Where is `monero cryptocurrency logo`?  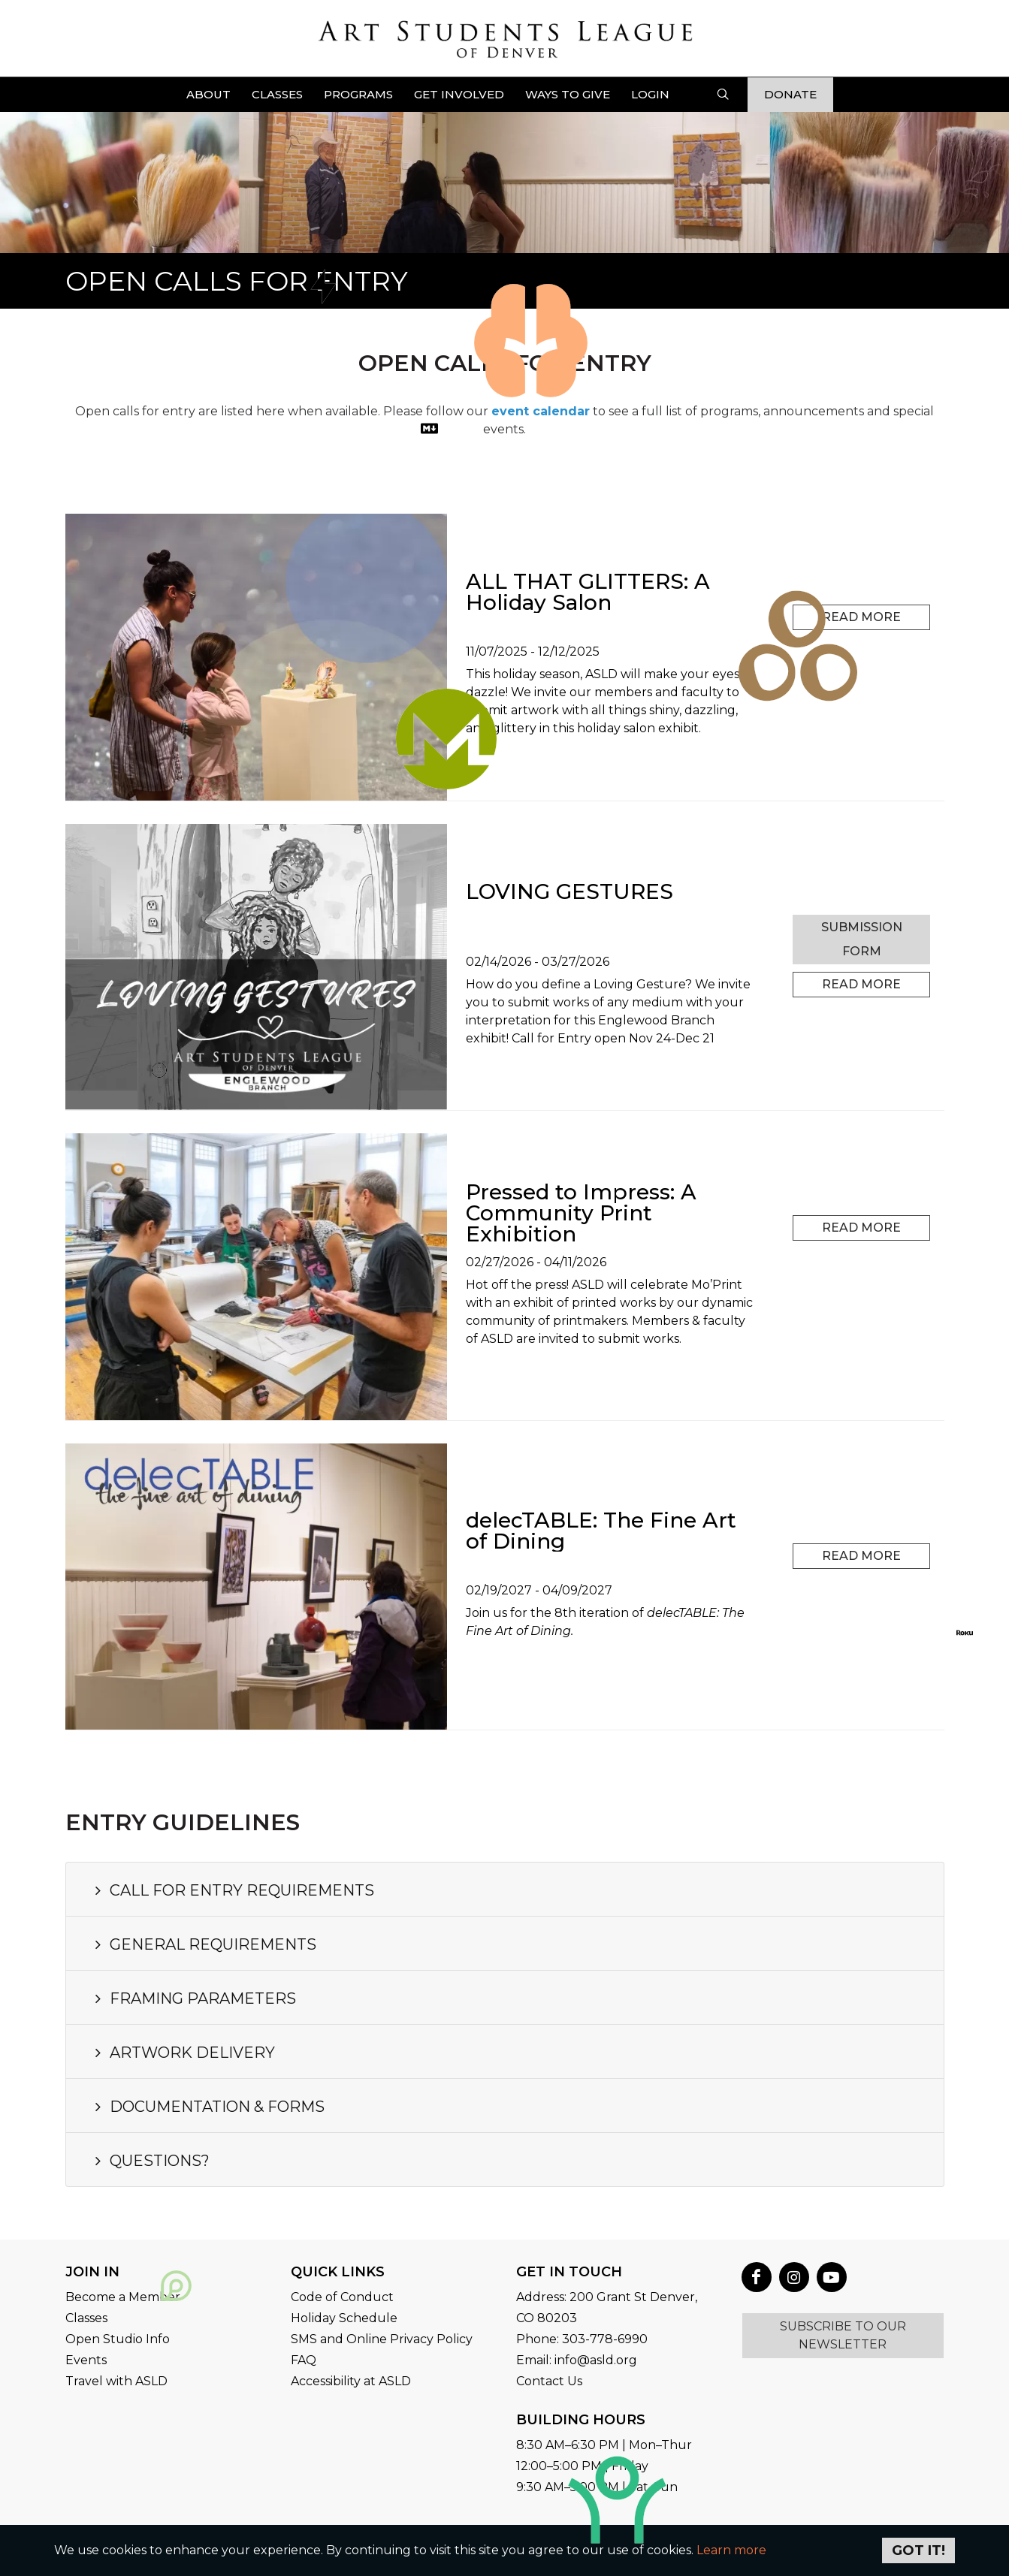 monero cryptocurrency logo is located at coordinates (446, 739).